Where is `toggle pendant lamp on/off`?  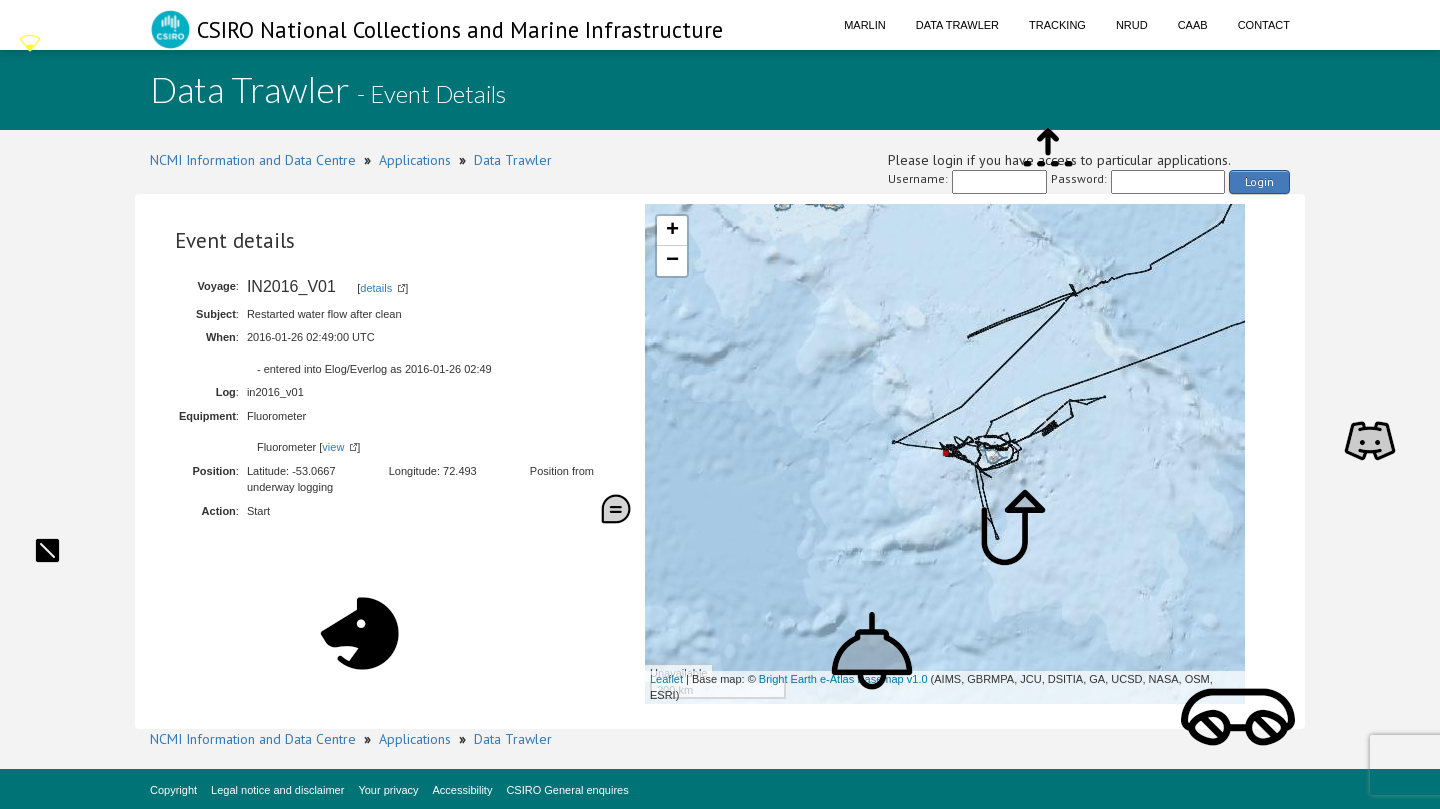
toggle pendant lamp on/off is located at coordinates (872, 655).